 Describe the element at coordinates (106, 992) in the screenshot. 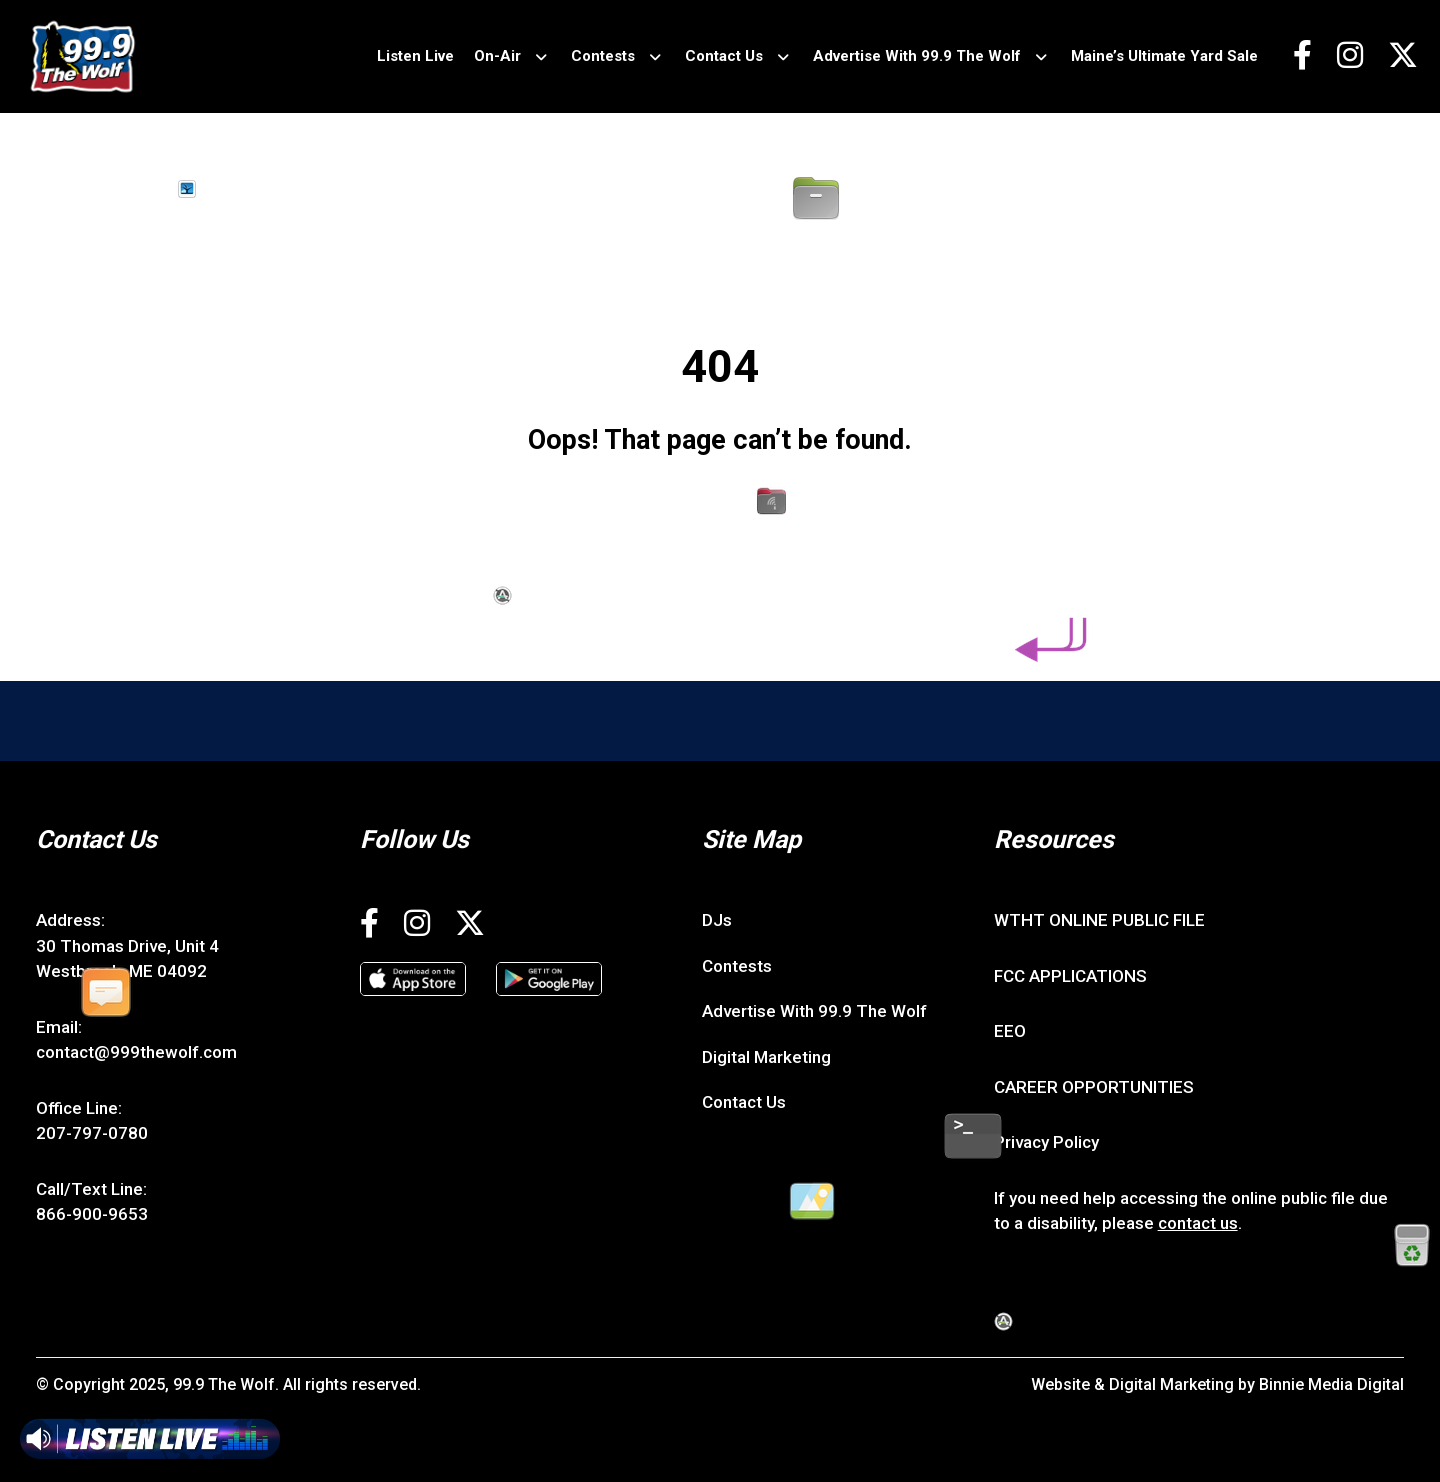

I see `open chatty messaging app` at that location.